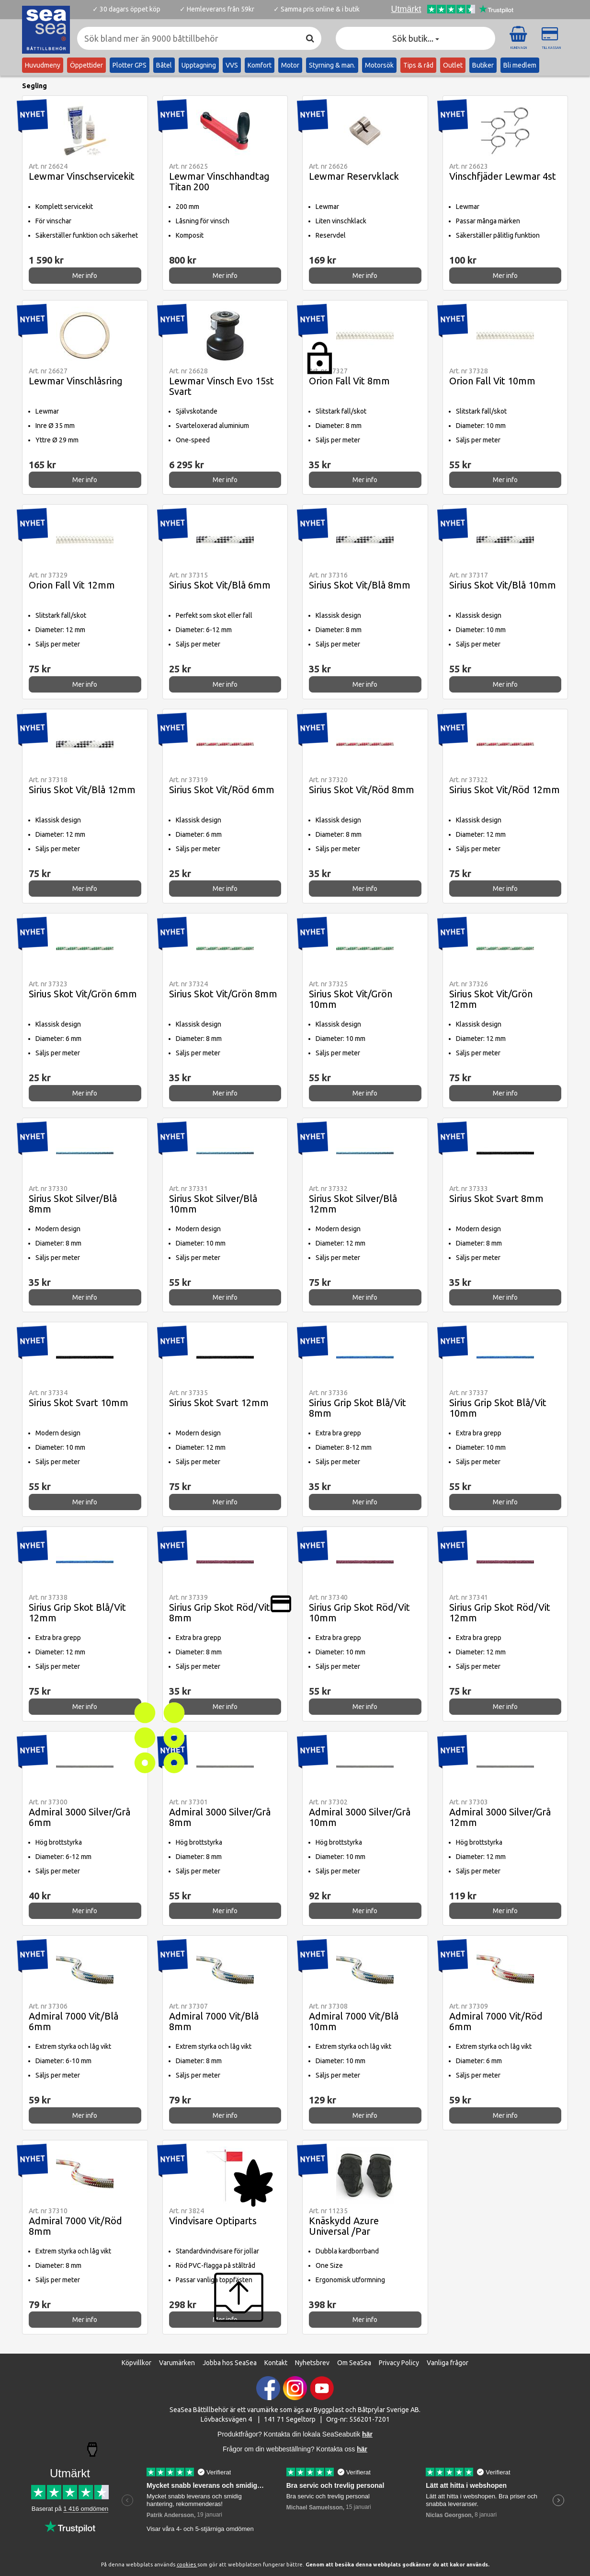  I want to click on access payment methods, so click(281, 1604).